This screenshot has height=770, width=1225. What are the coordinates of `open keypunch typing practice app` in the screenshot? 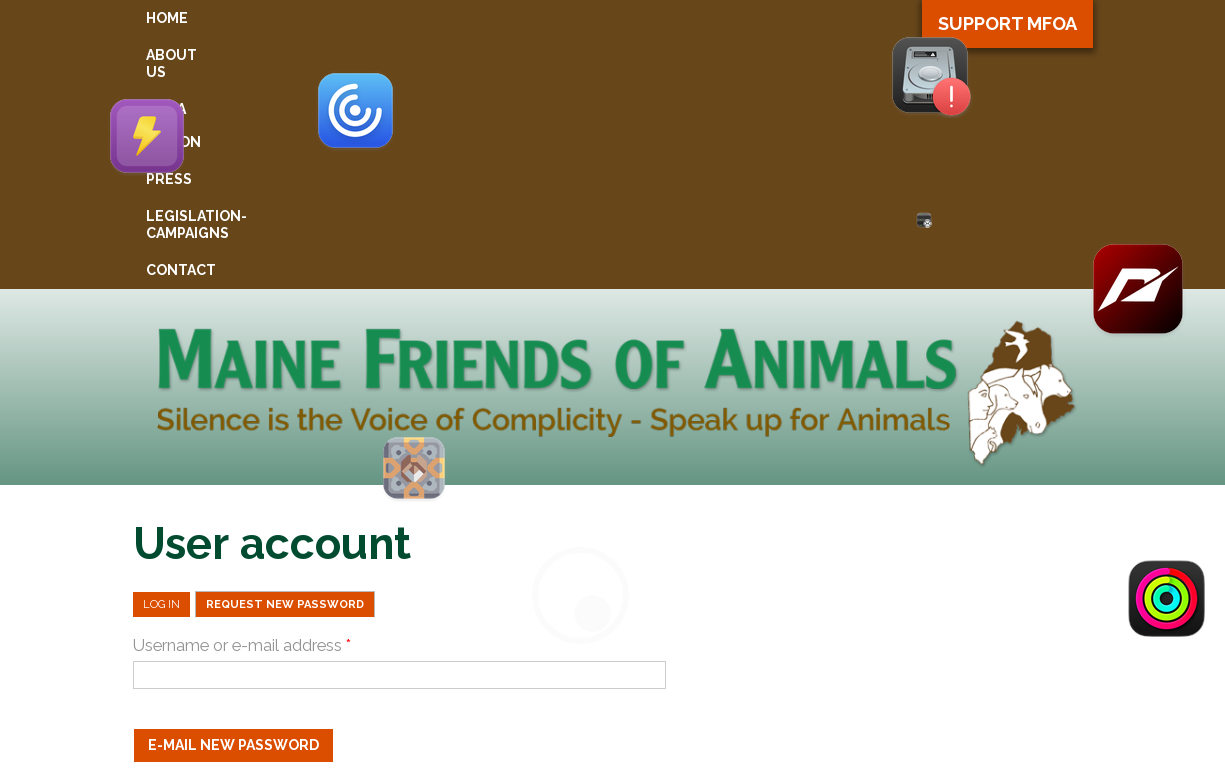 It's located at (147, 136).